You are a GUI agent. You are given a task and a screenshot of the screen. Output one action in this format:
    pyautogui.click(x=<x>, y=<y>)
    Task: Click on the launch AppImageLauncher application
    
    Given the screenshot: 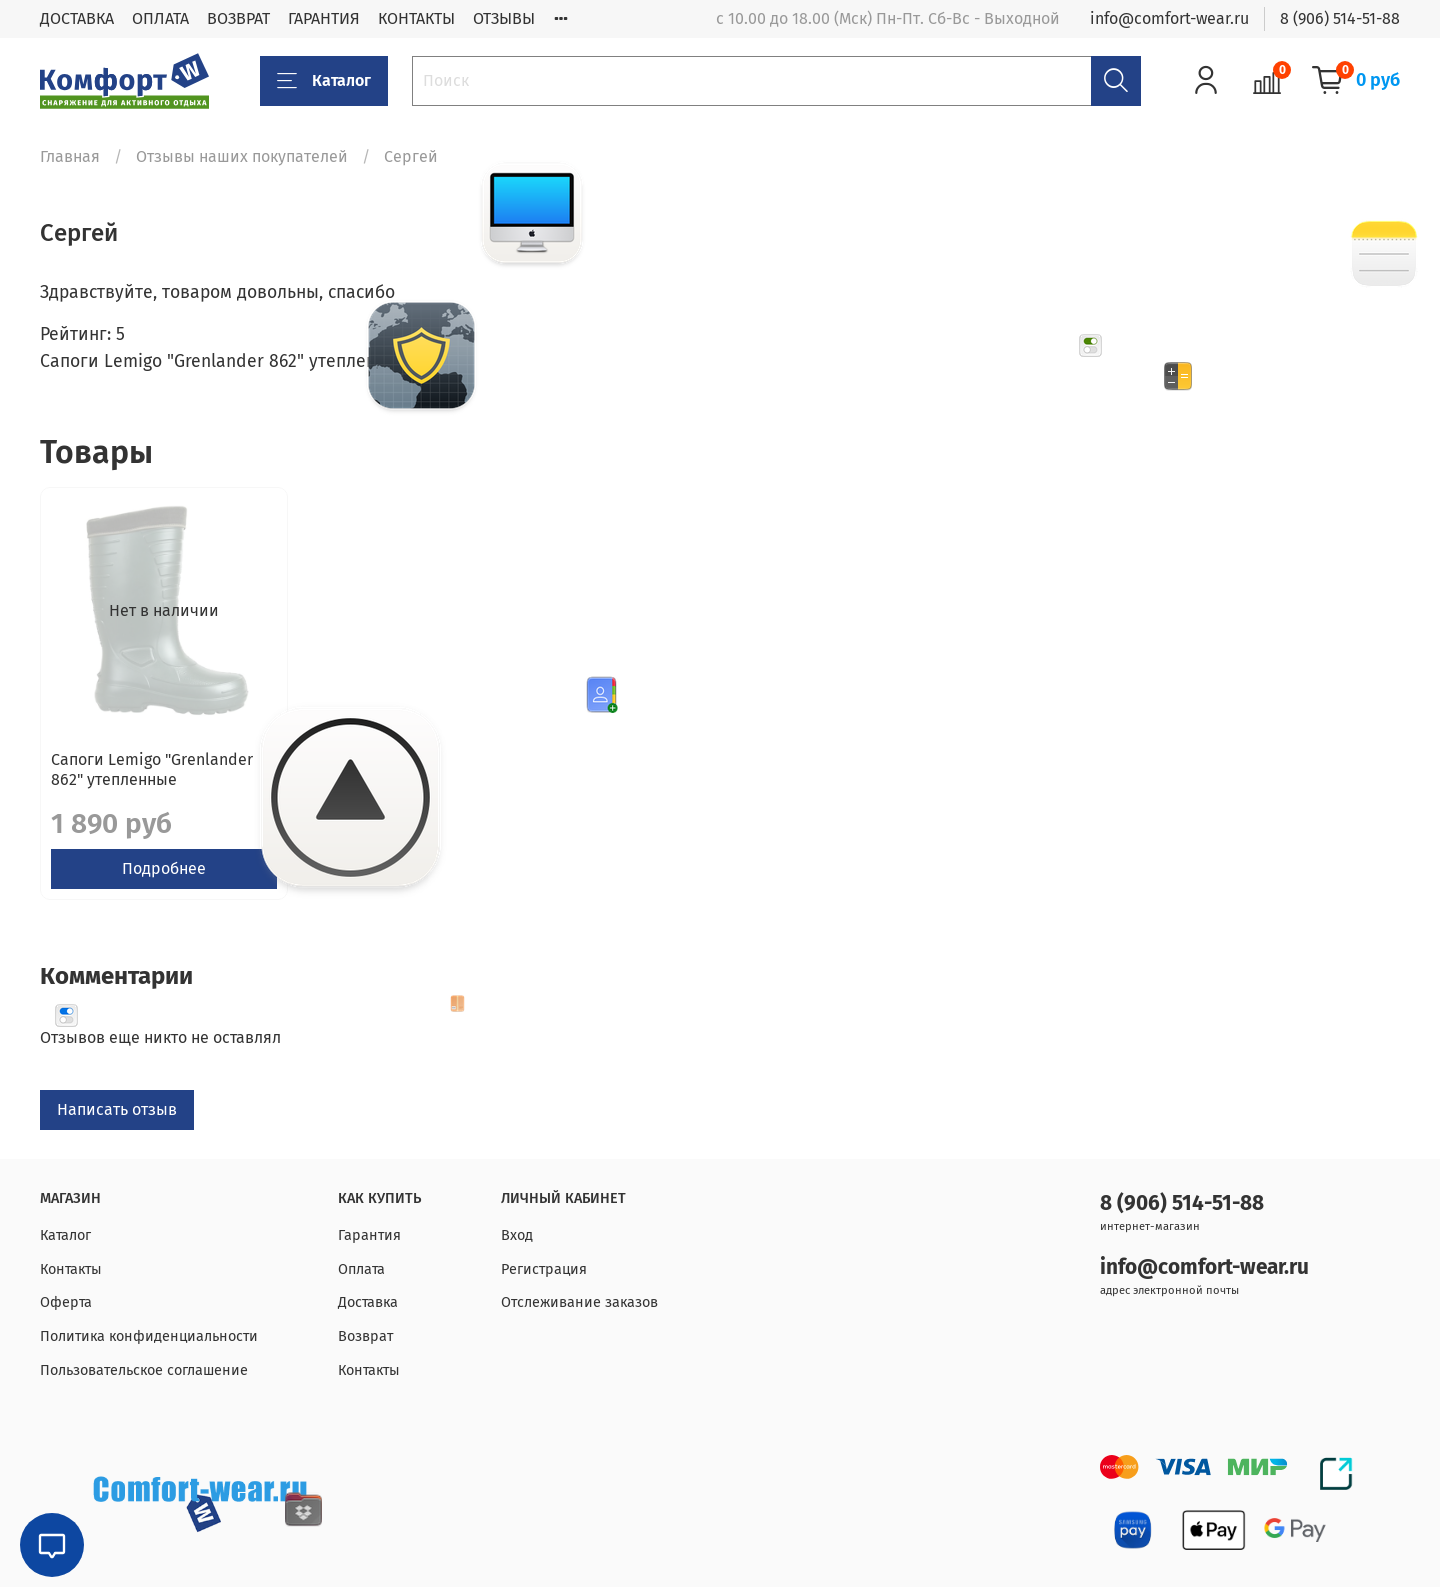 What is the action you would take?
    pyautogui.click(x=350, y=797)
    